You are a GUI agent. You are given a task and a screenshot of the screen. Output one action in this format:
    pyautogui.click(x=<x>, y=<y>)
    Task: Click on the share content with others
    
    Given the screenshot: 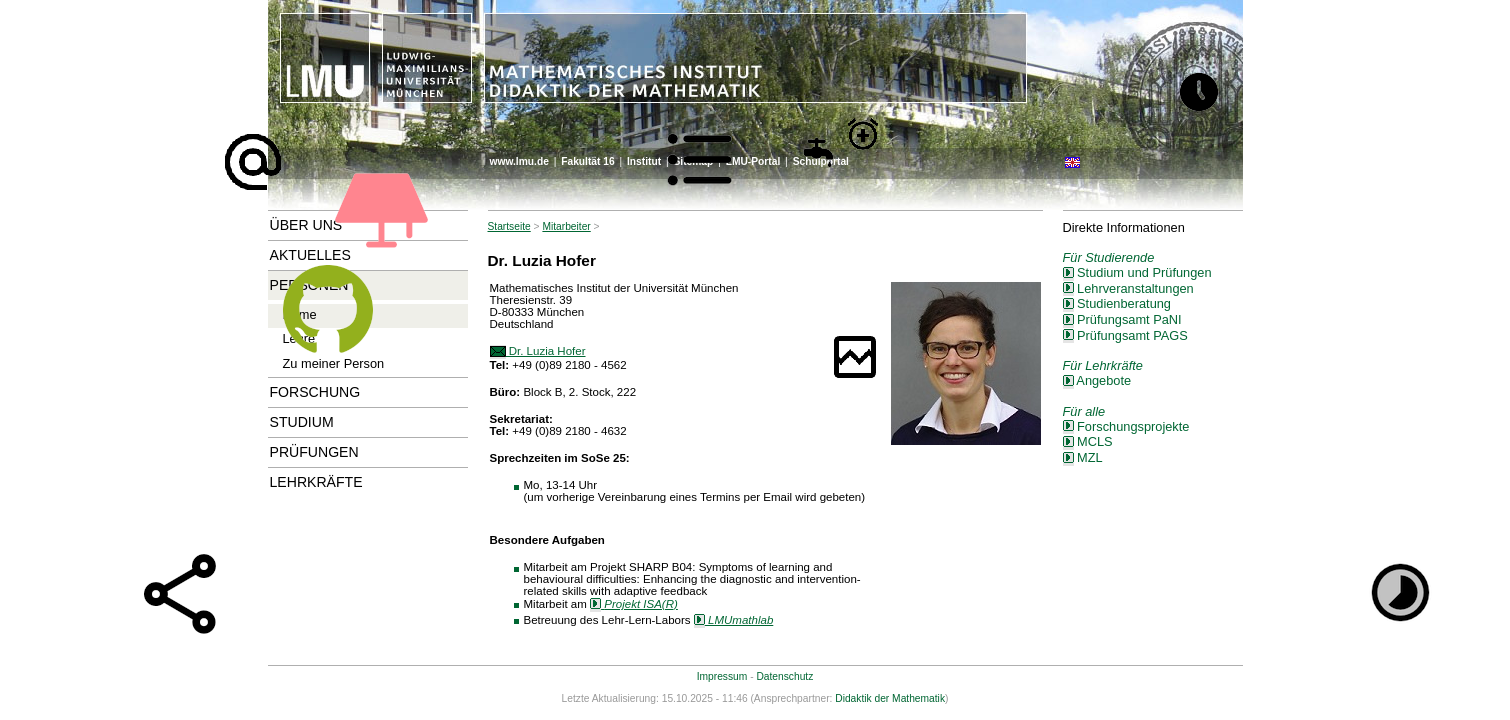 What is the action you would take?
    pyautogui.click(x=180, y=594)
    